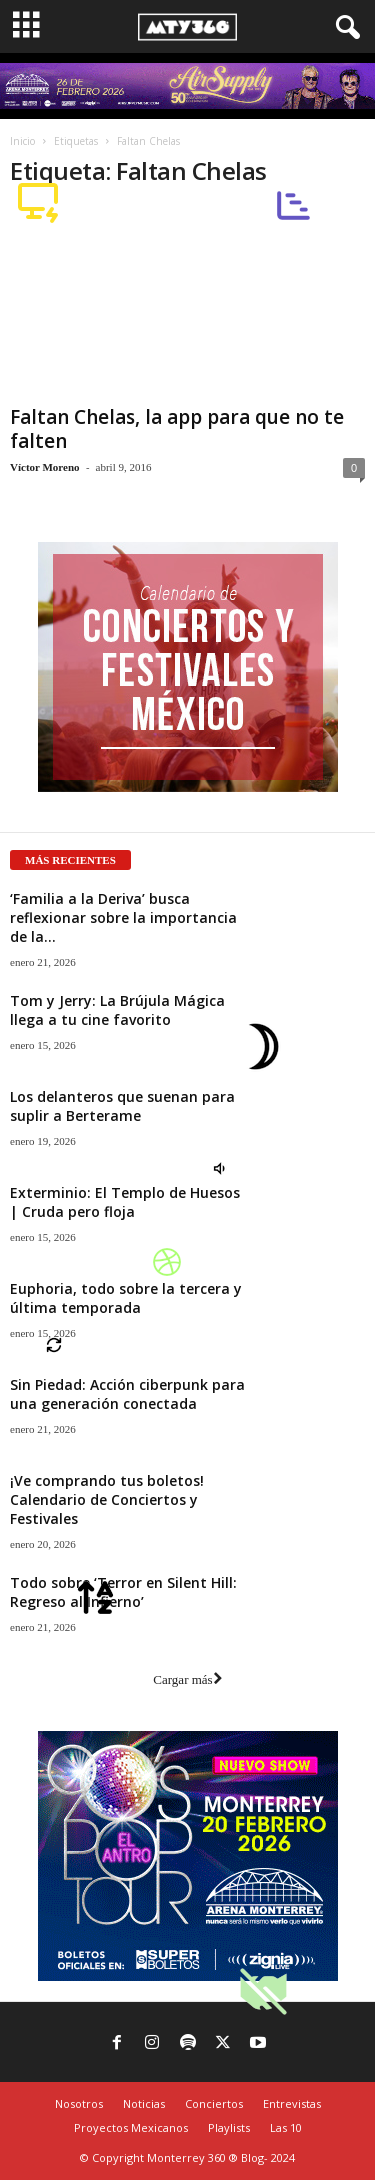 The height and width of the screenshot is (2180, 375). What do you see at coordinates (219, 1168) in the screenshot?
I see `decrease audio volume` at bounding box center [219, 1168].